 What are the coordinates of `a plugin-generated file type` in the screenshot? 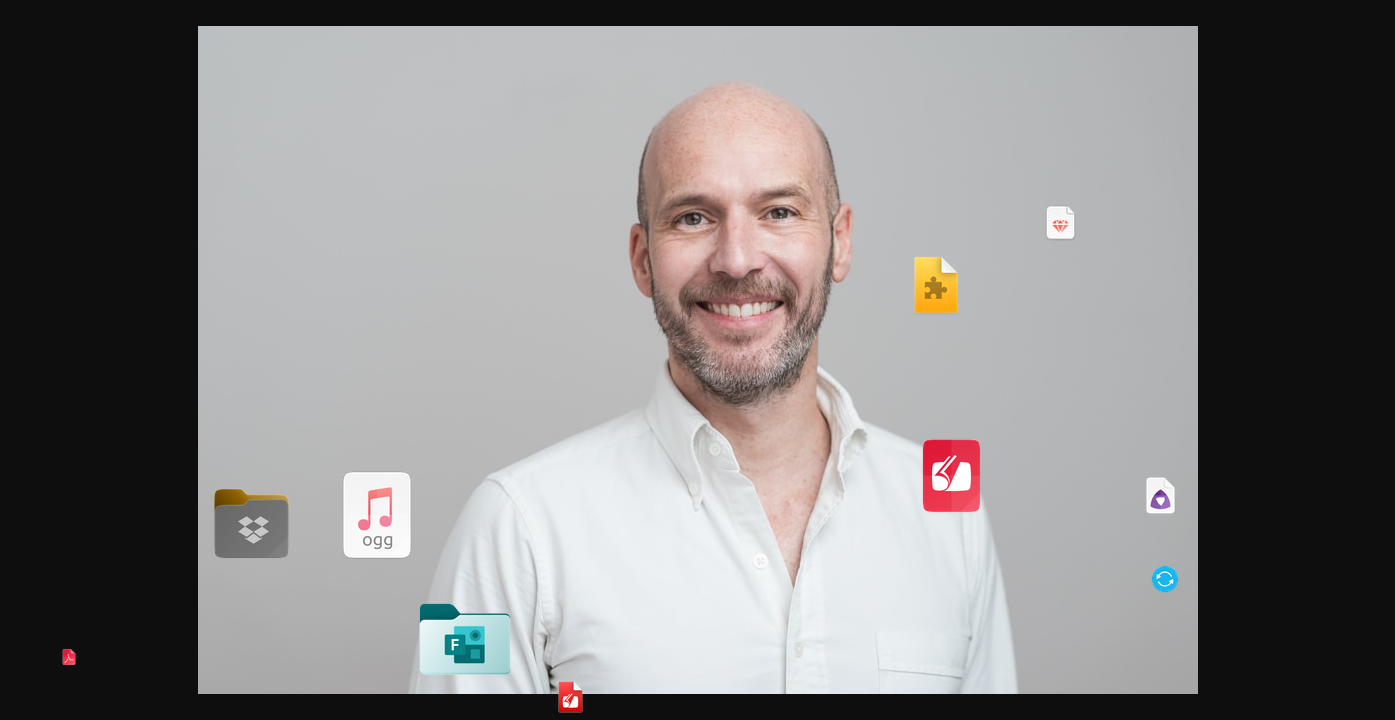 It's located at (936, 286).